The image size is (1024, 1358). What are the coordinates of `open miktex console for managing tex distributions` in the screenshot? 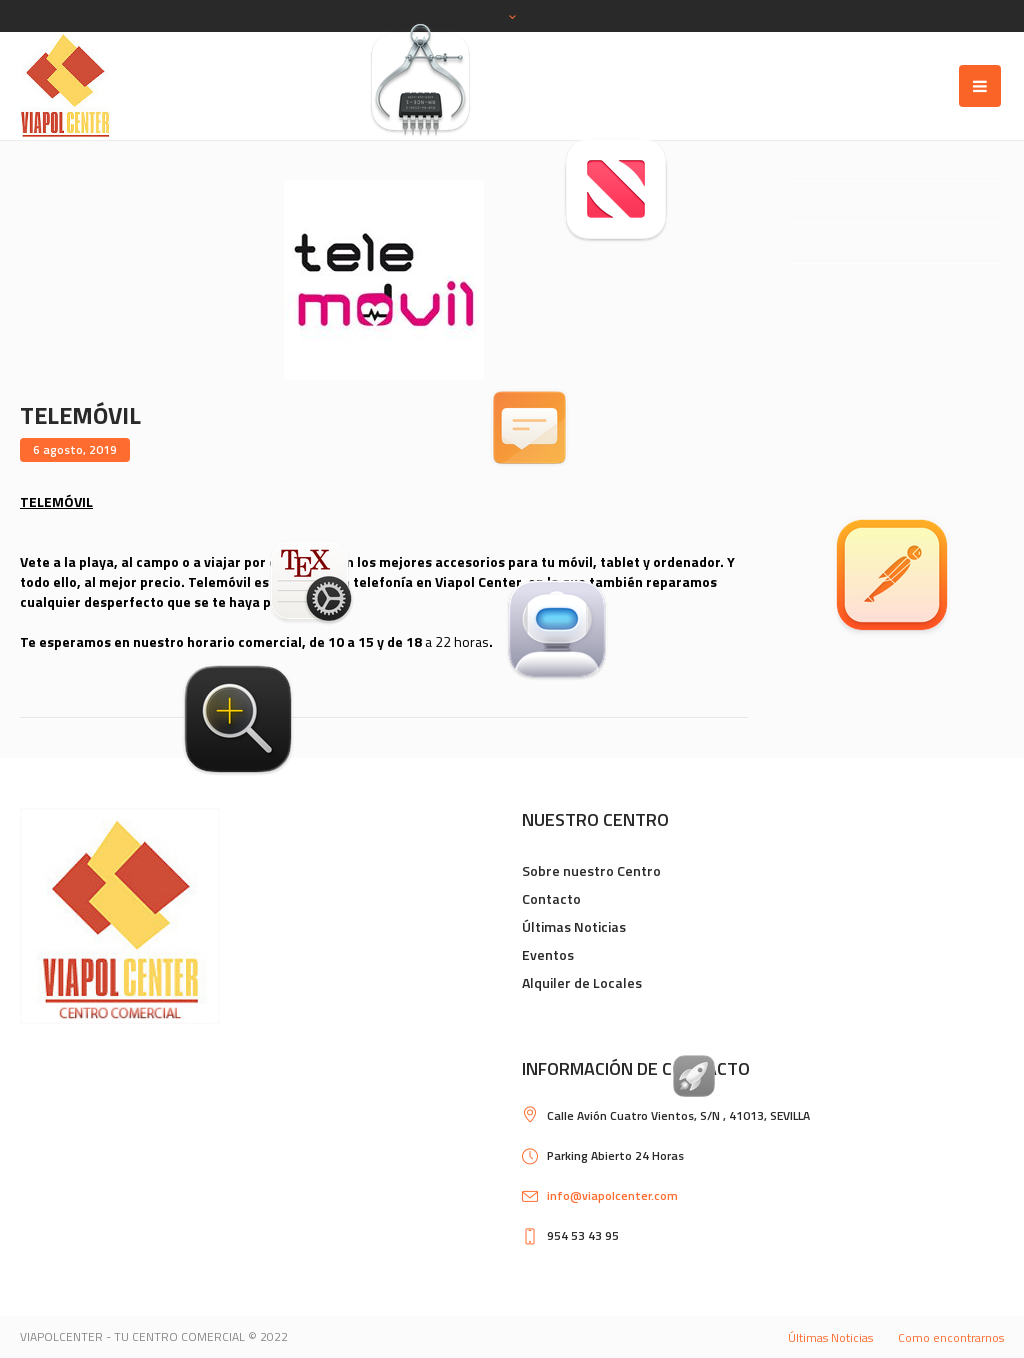 It's located at (309, 580).